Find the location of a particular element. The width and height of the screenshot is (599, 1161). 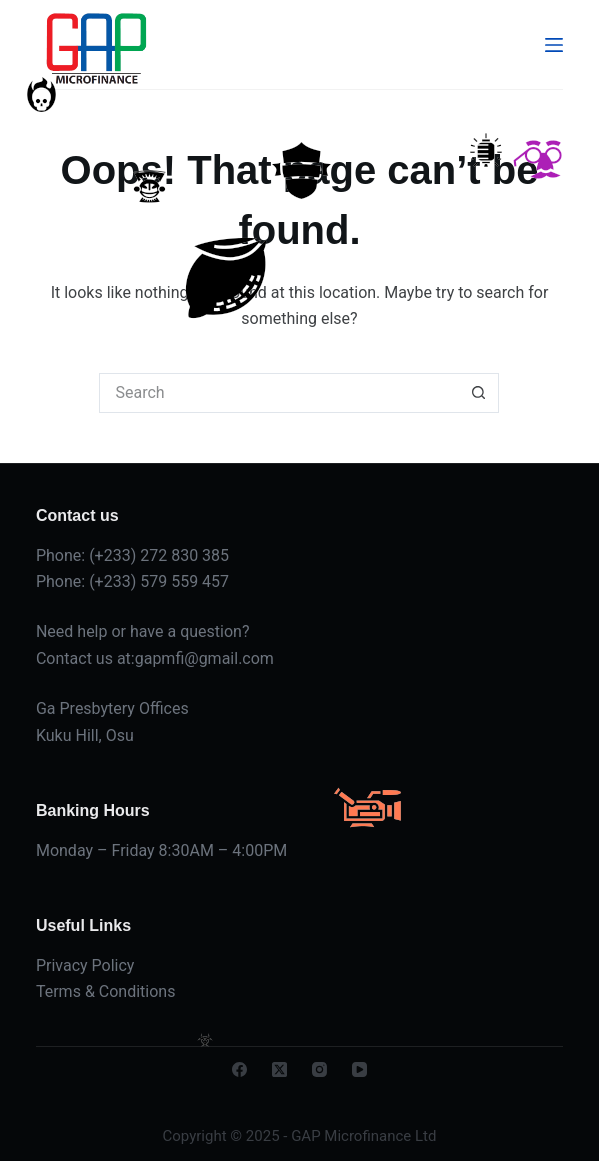

indicates hazardous or dangerous content is located at coordinates (205, 1040).